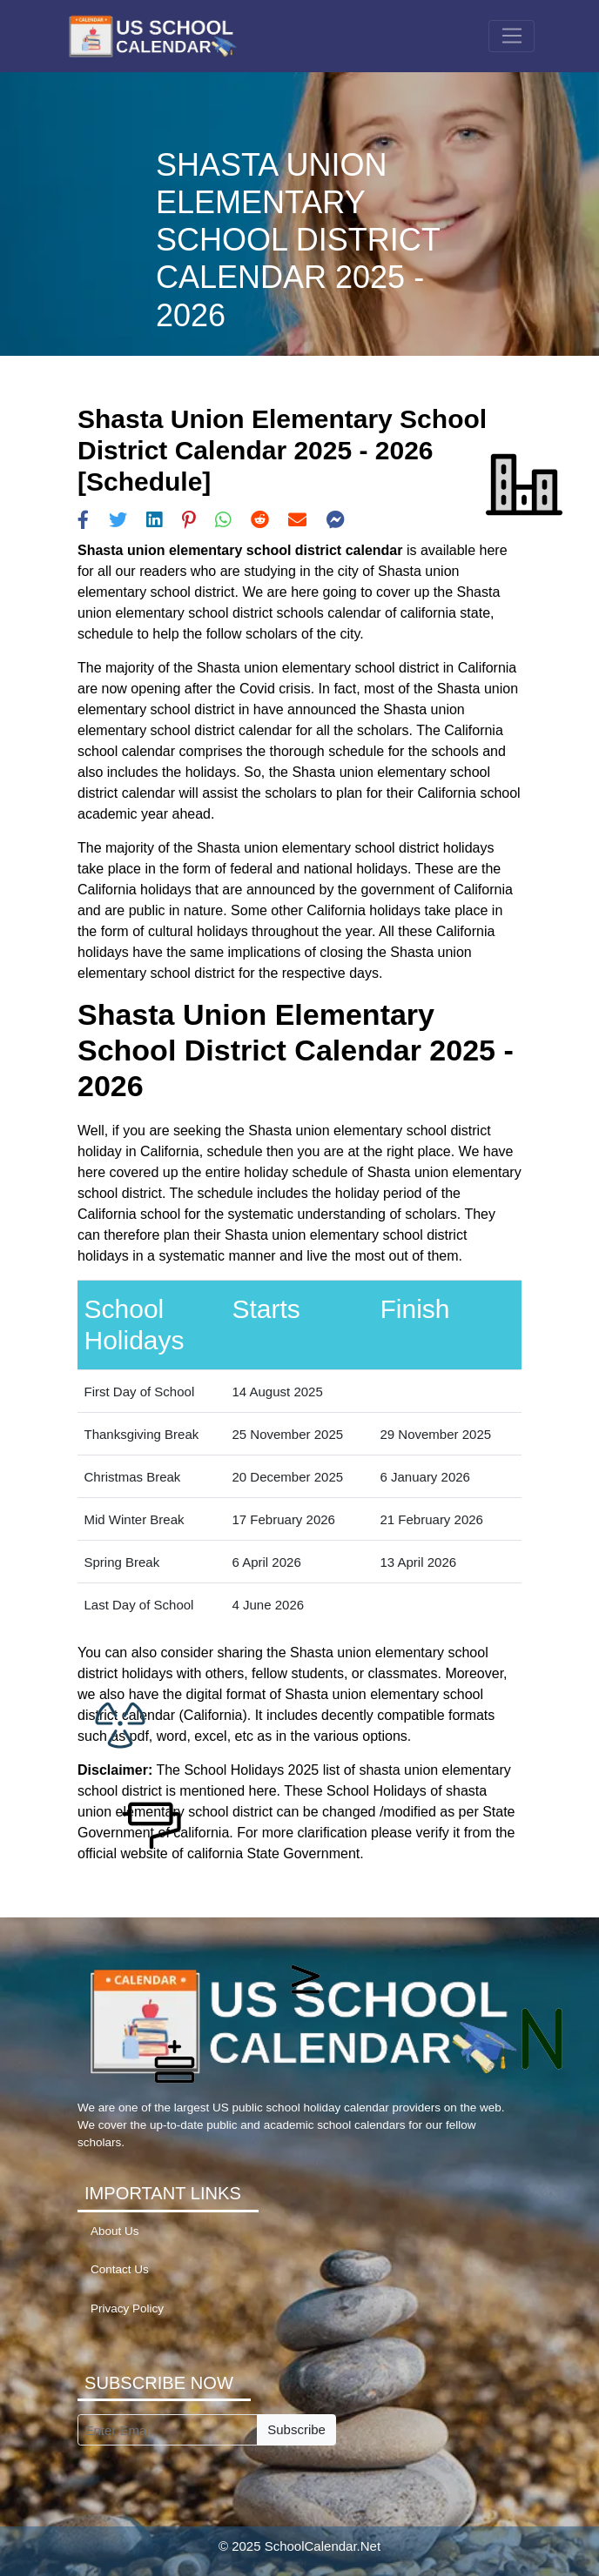 The height and width of the screenshot is (2576, 599). Describe the element at coordinates (524, 485) in the screenshot. I see `view city or urban location` at that location.